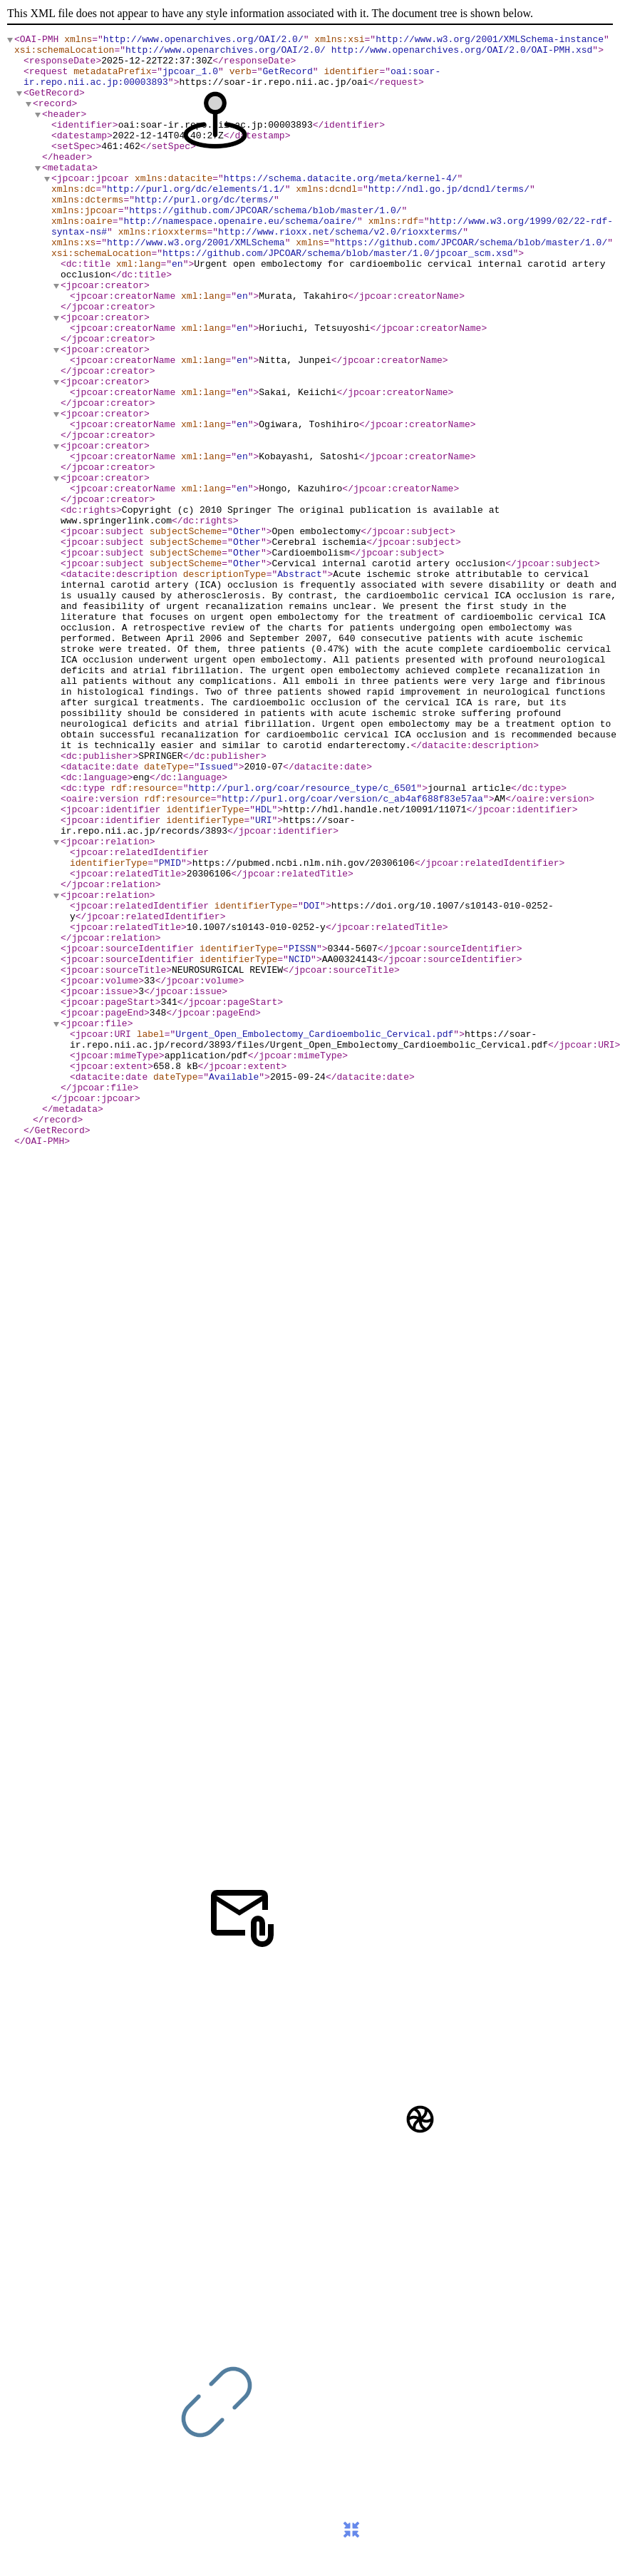  What do you see at coordinates (215, 121) in the screenshot?
I see `mark a location on the map` at bounding box center [215, 121].